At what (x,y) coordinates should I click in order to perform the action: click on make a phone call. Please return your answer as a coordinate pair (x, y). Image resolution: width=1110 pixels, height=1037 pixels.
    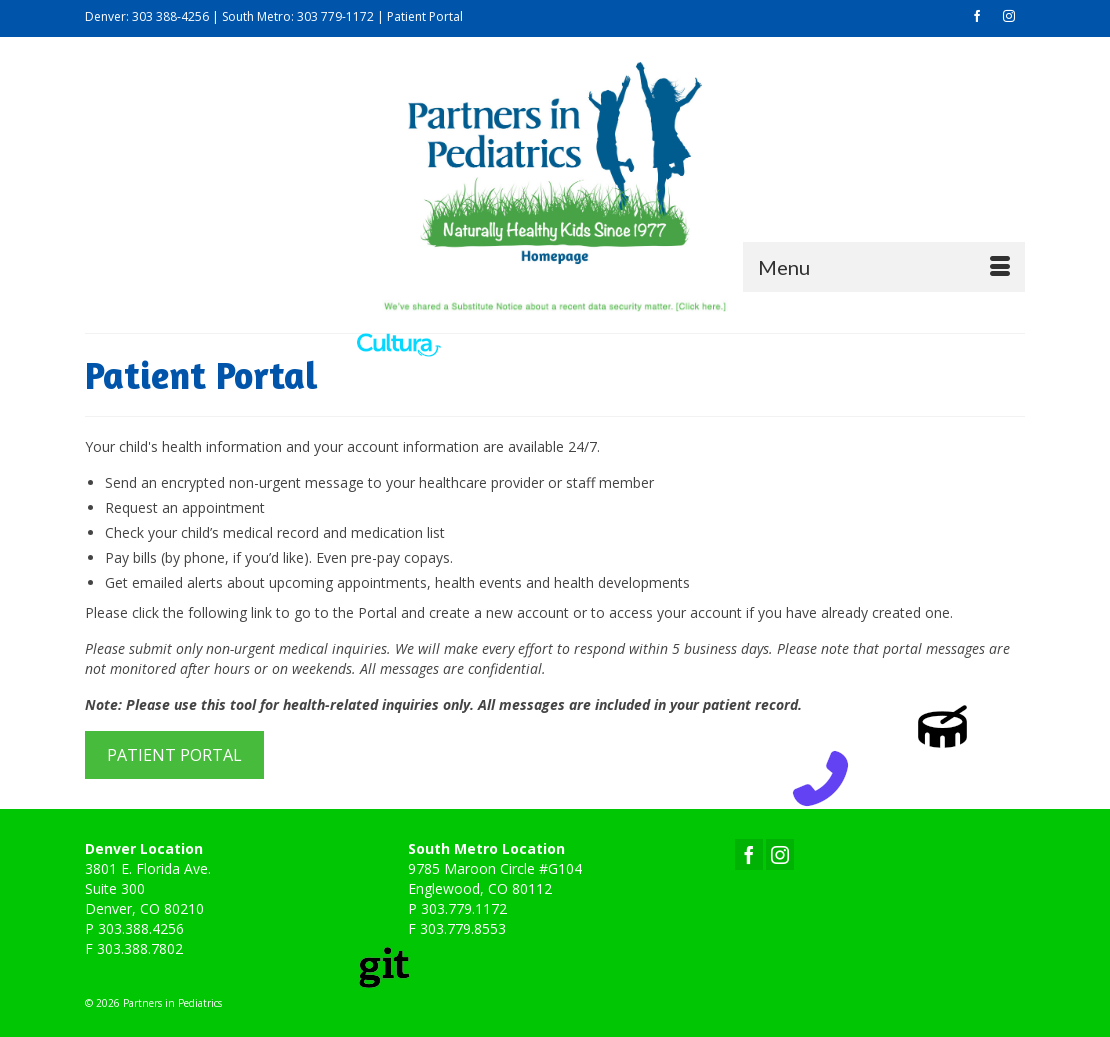
    Looking at the image, I should click on (820, 778).